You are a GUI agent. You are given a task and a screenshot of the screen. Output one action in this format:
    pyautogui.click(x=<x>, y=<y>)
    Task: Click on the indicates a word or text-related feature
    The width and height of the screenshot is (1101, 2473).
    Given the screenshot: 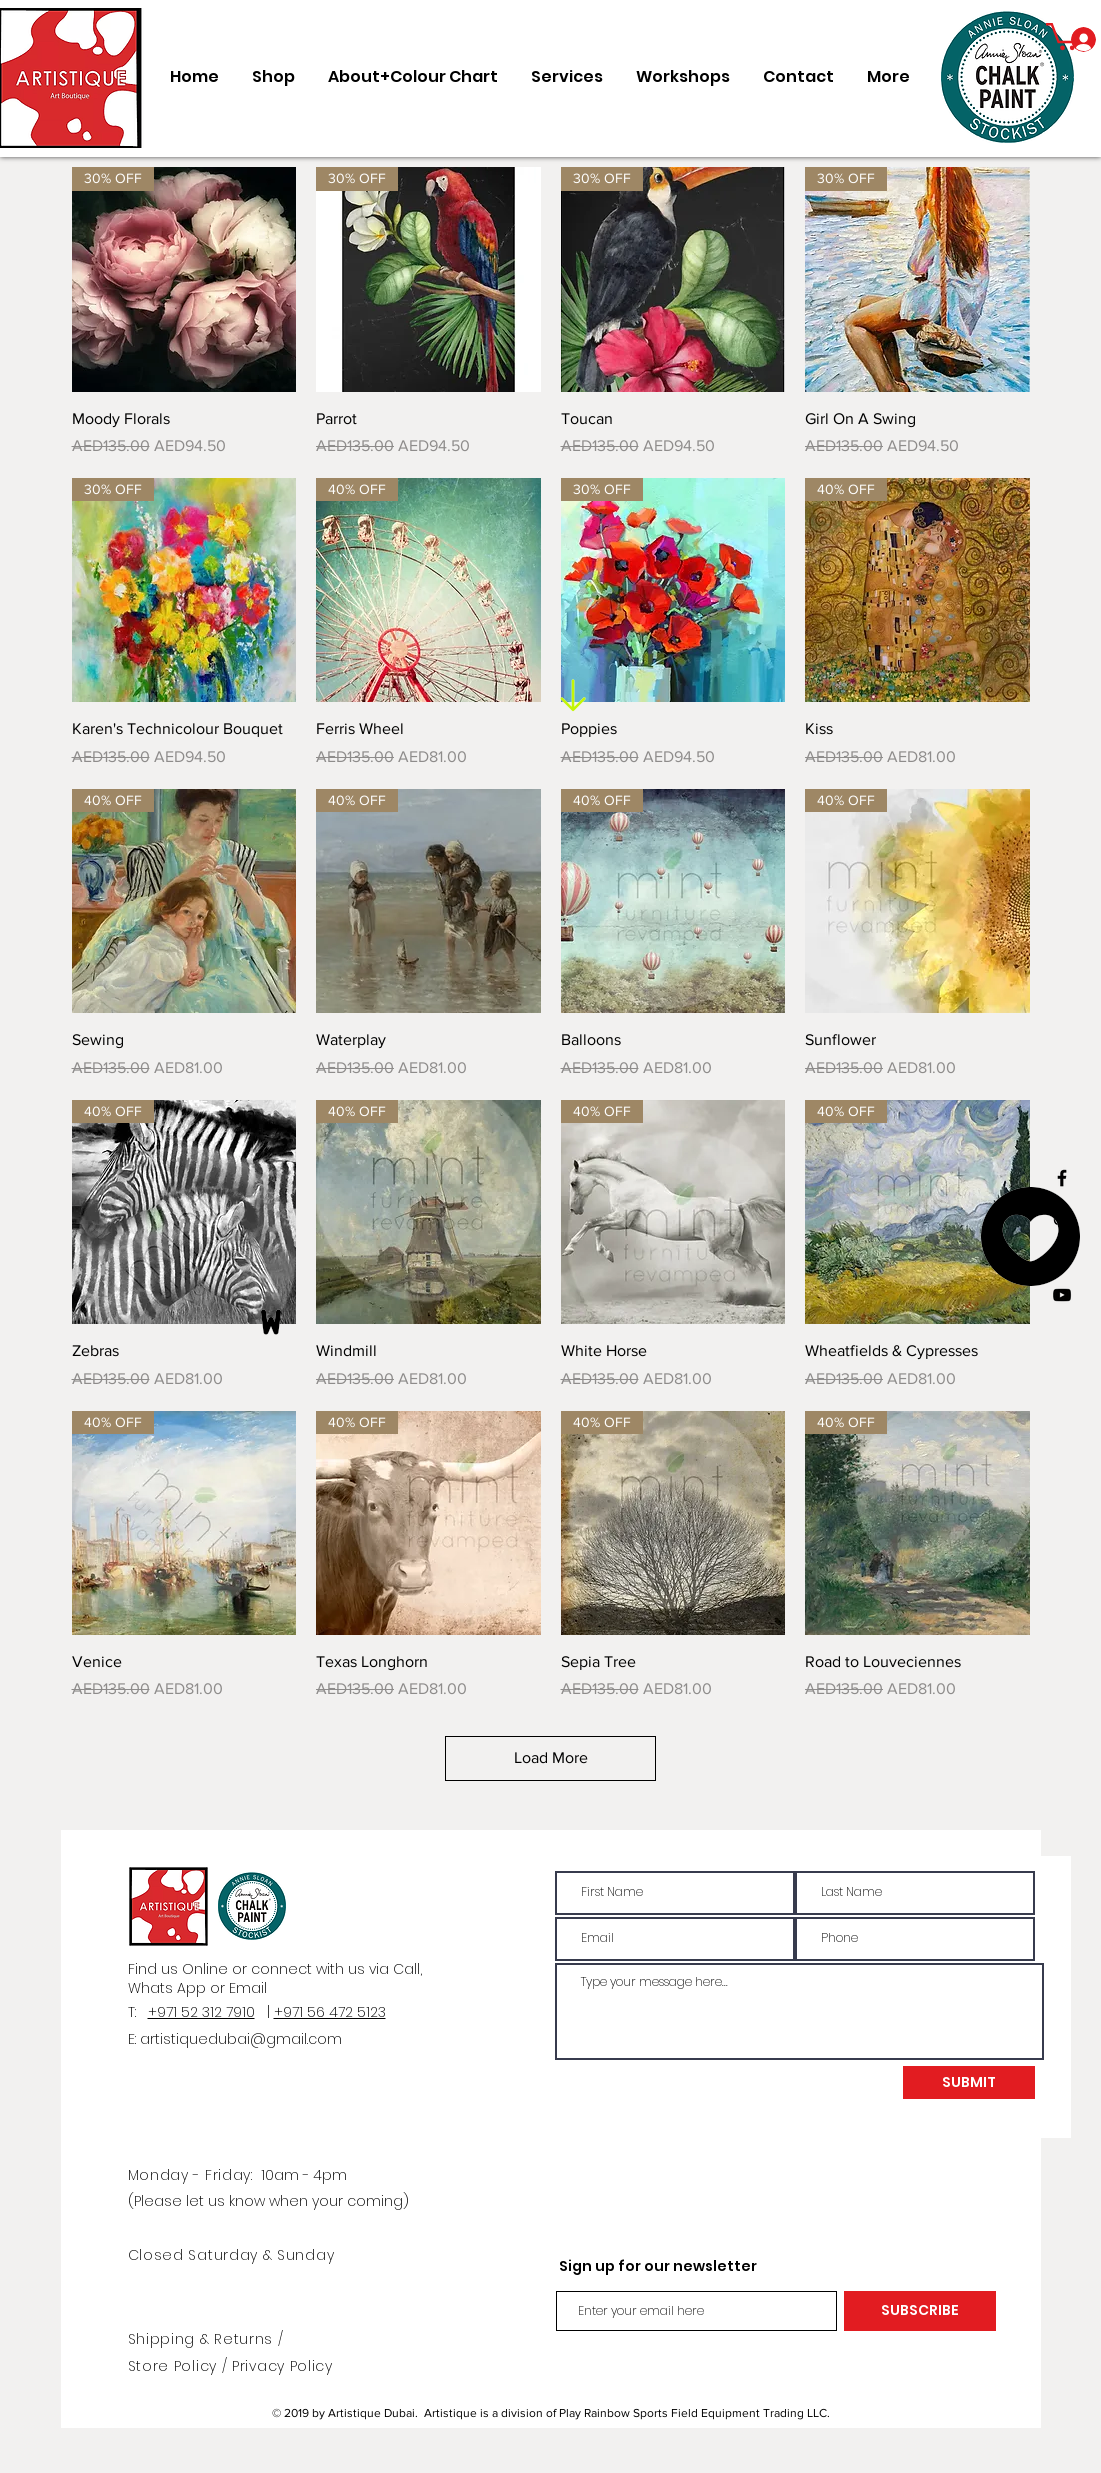 What is the action you would take?
    pyautogui.click(x=271, y=1322)
    